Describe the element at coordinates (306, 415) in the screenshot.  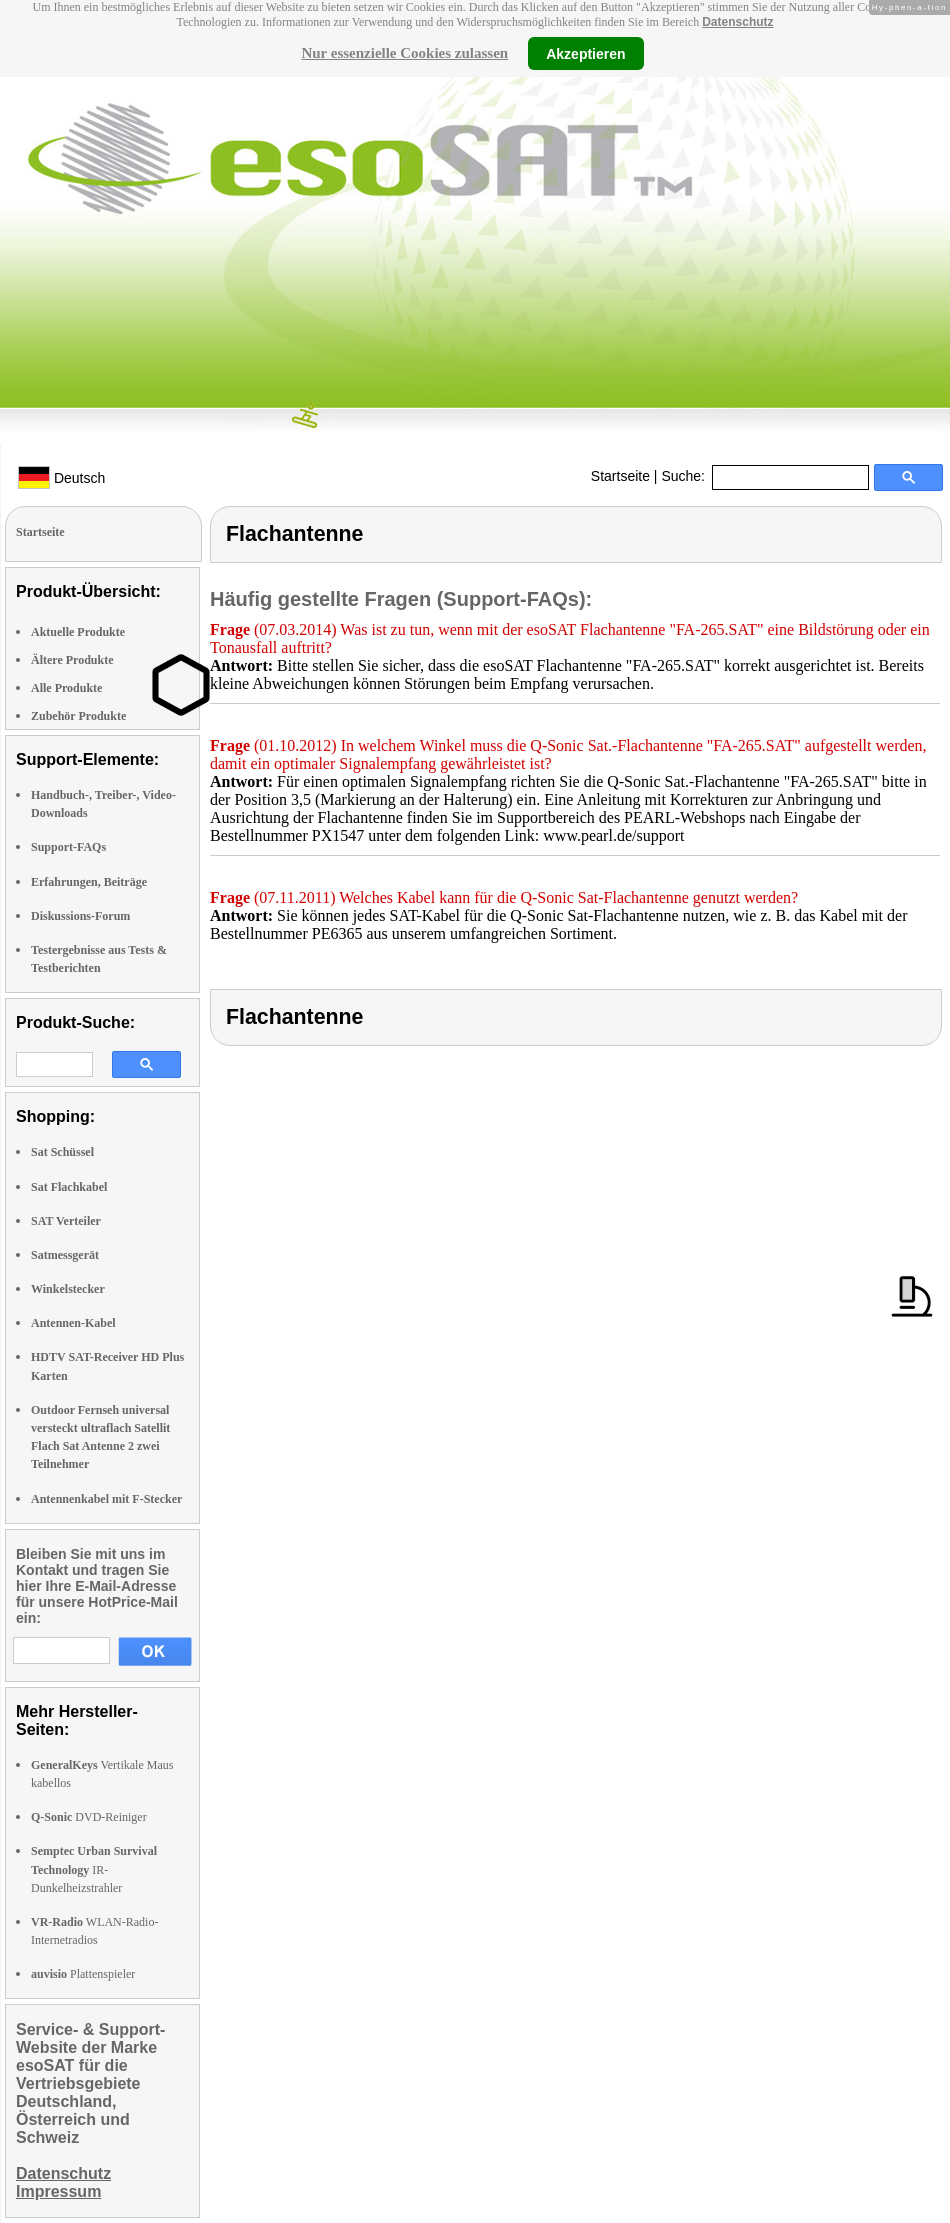
I see `access snowboarding or winter sports content` at that location.